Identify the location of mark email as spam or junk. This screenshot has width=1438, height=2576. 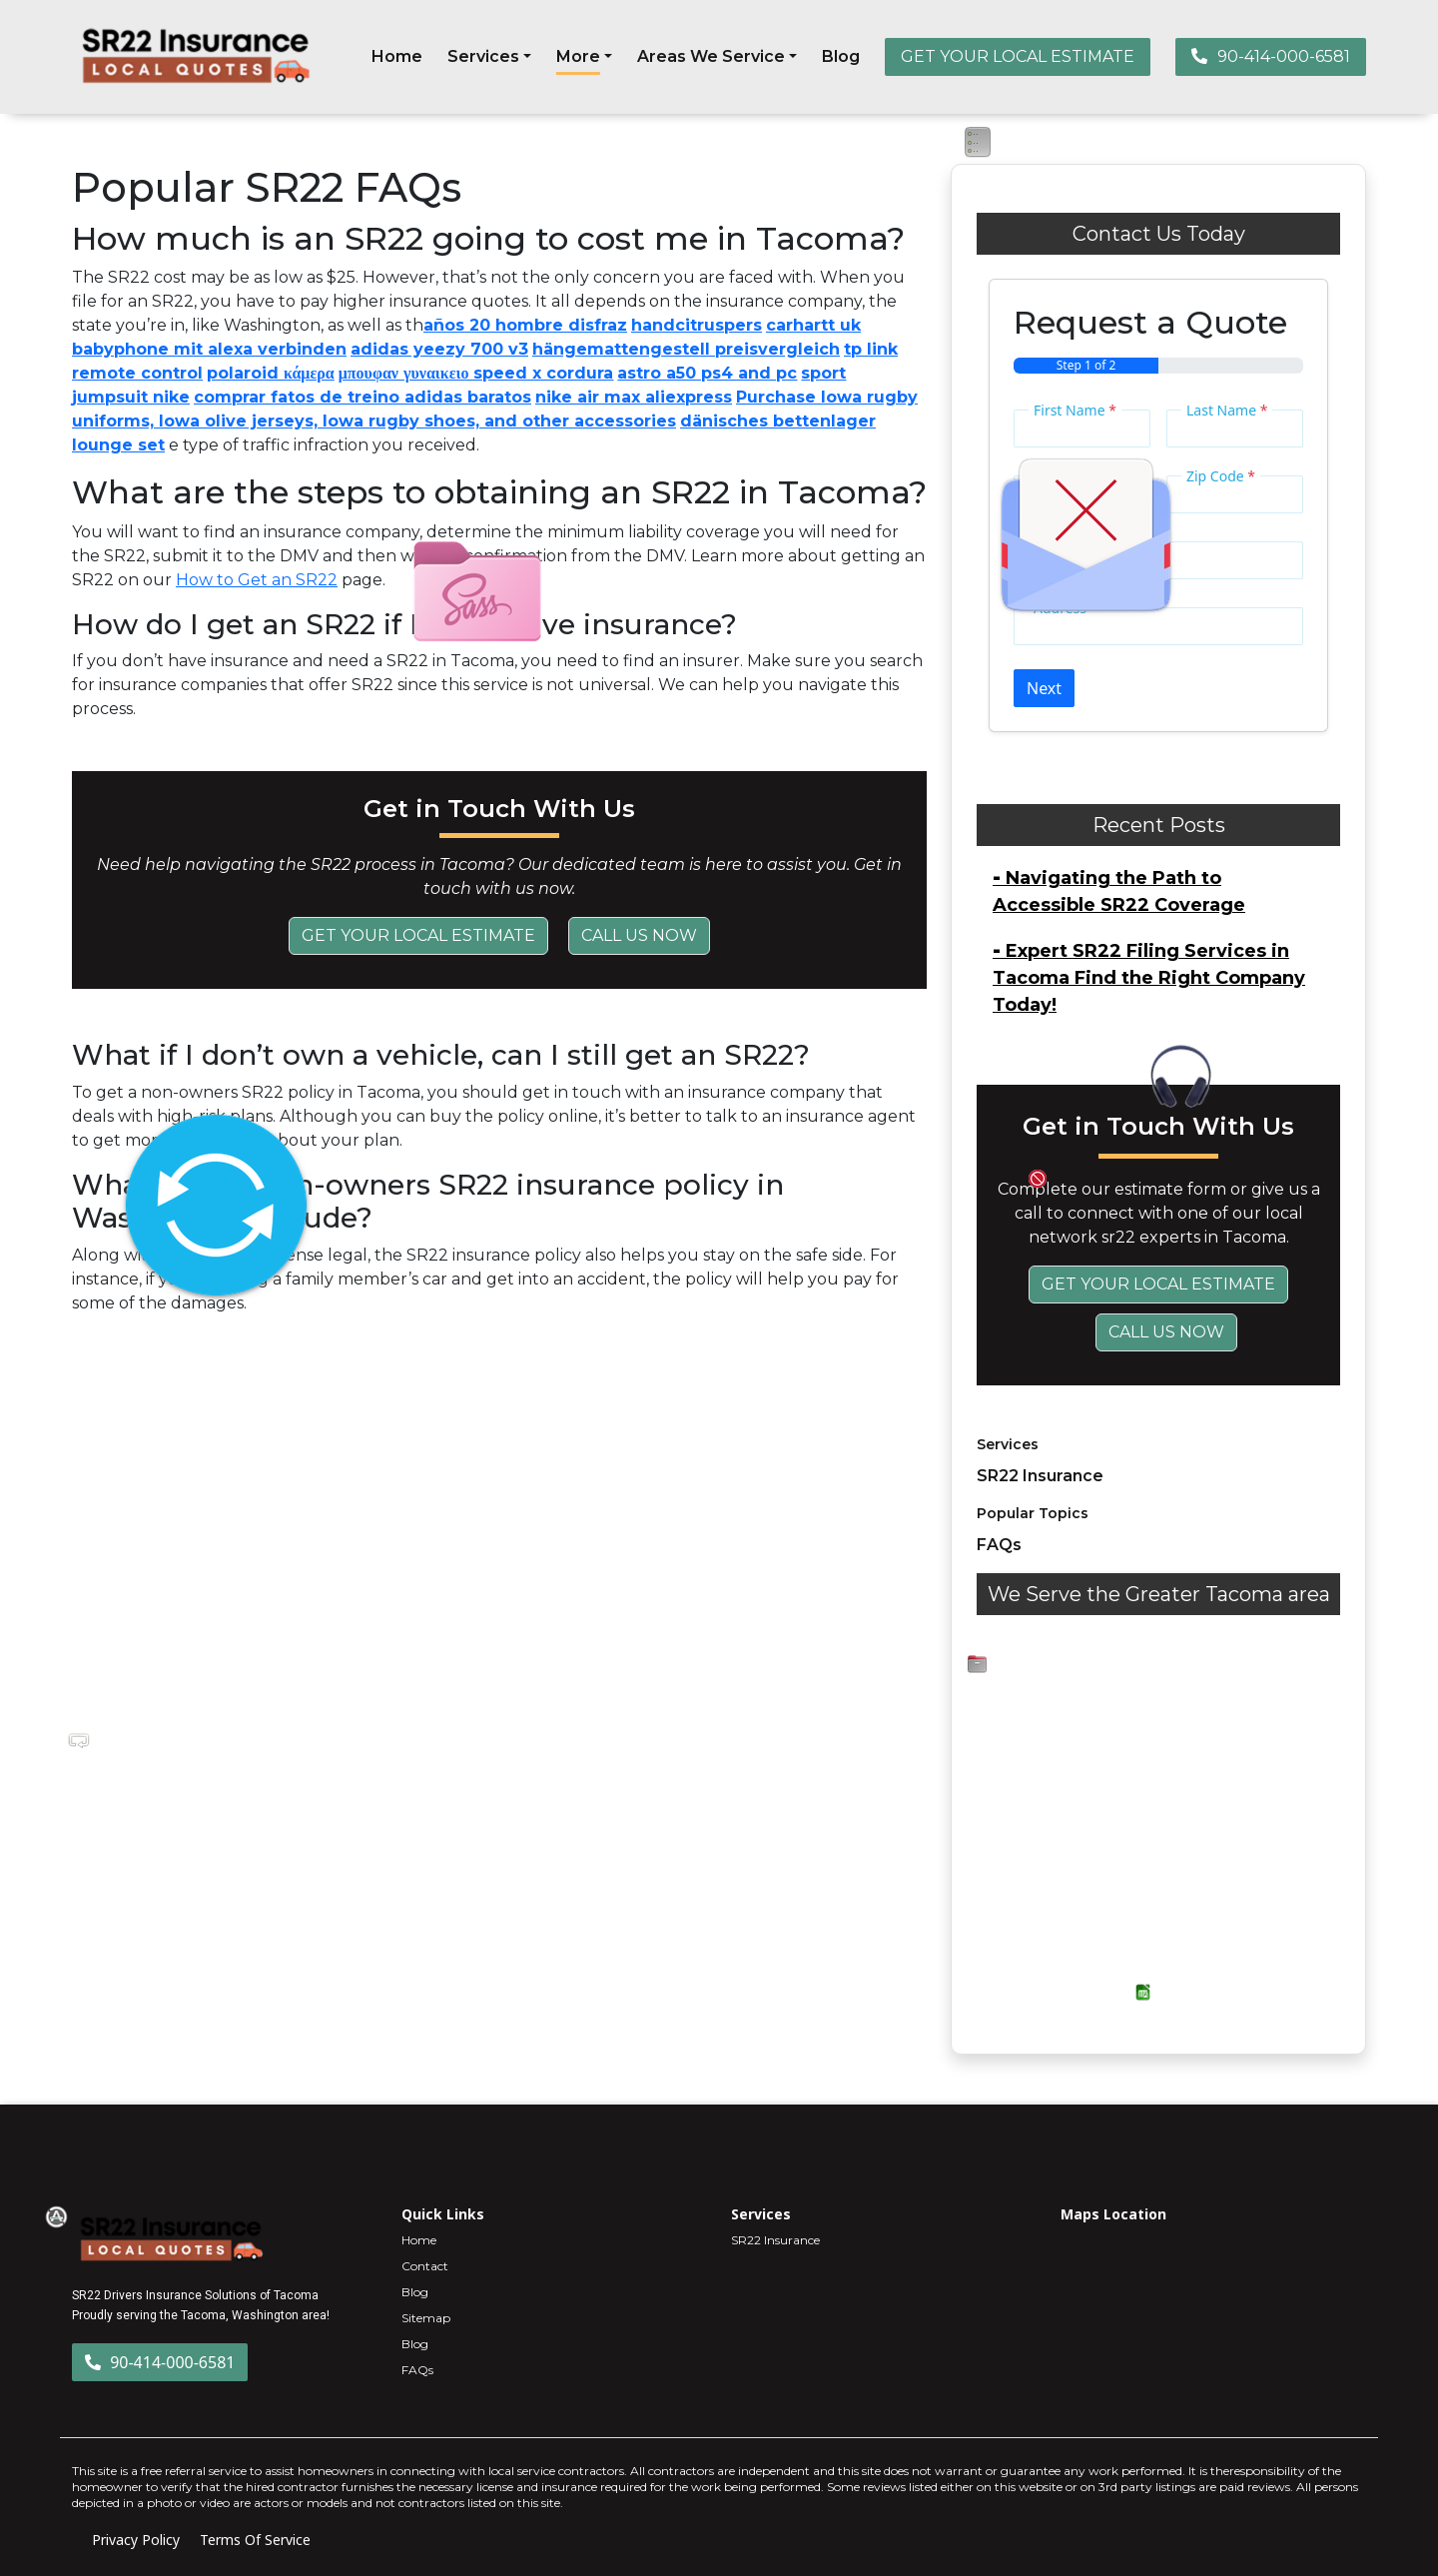
(1085, 544).